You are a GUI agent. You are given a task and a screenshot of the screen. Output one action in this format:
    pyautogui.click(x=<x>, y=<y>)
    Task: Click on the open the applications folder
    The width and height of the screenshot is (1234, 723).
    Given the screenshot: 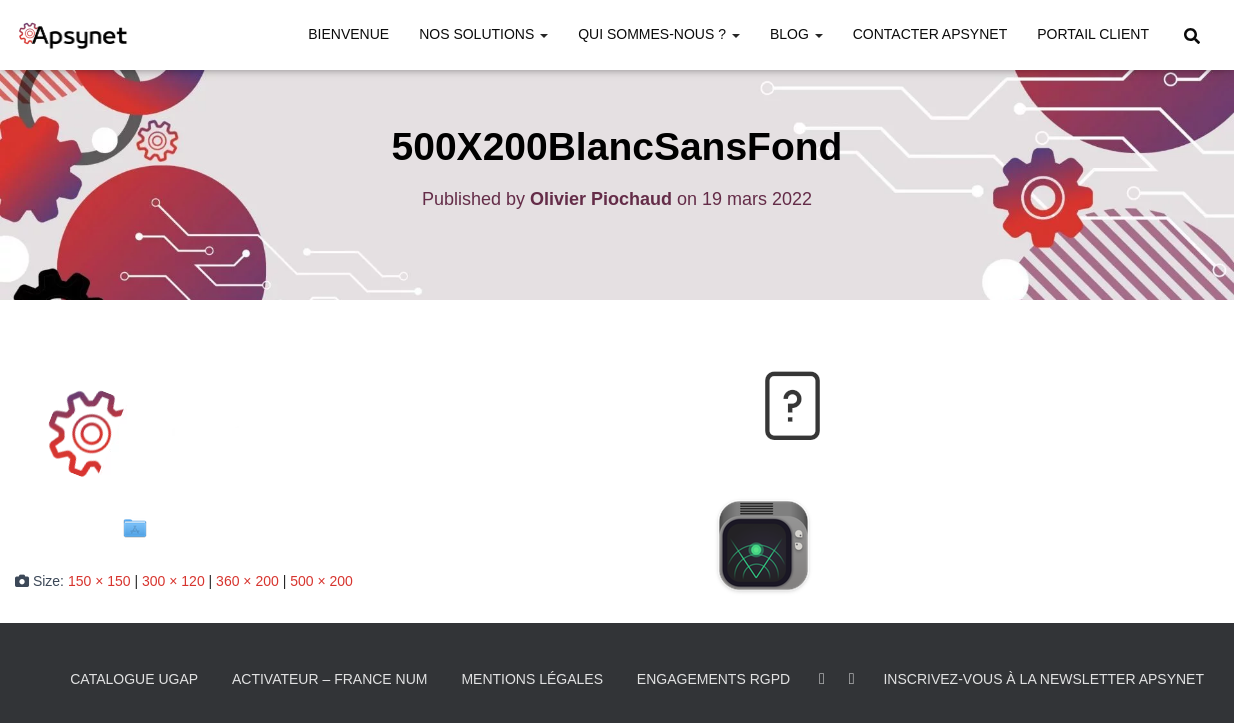 What is the action you would take?
    pyautogui.click(x=135, y=528)
    